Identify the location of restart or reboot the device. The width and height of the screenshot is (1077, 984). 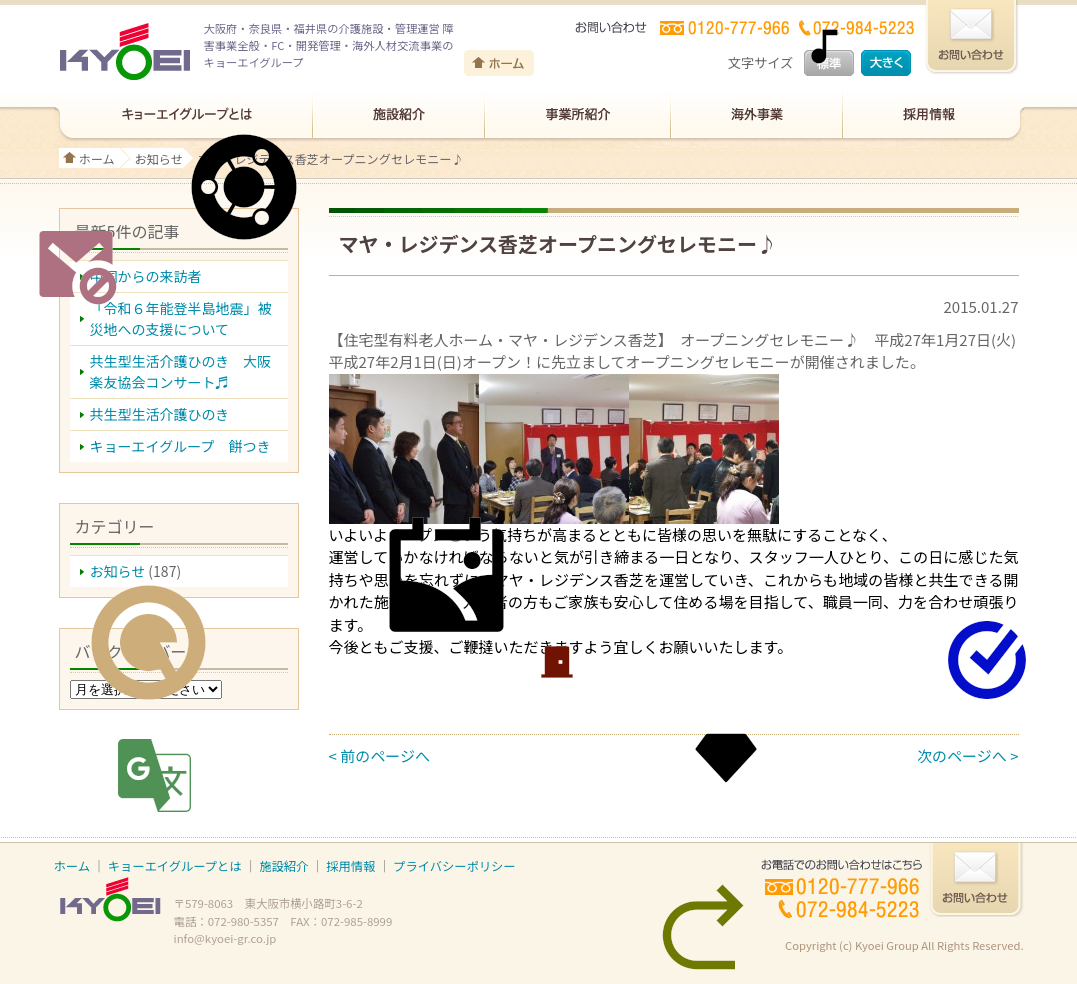
(148, 642).